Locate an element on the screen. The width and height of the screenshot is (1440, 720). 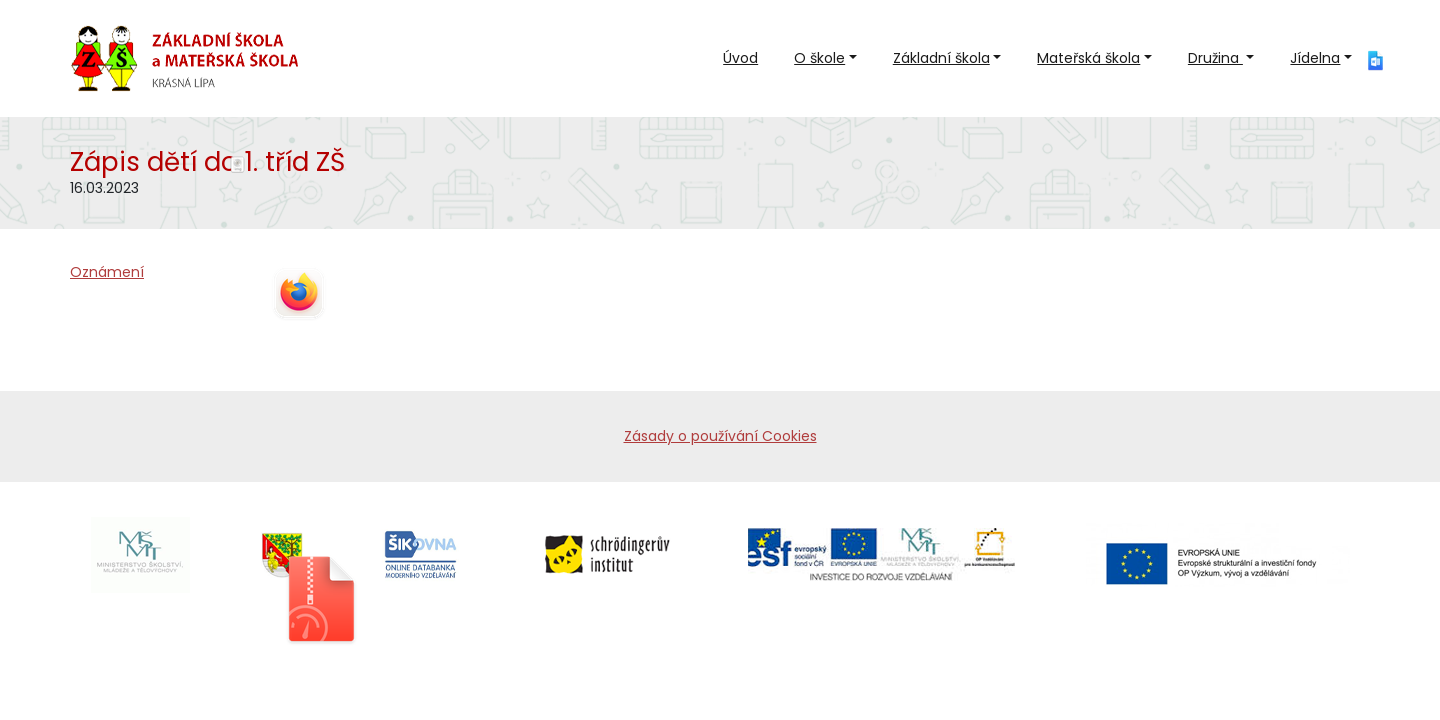
a raw disk image file is located at coordinates (237, 164).